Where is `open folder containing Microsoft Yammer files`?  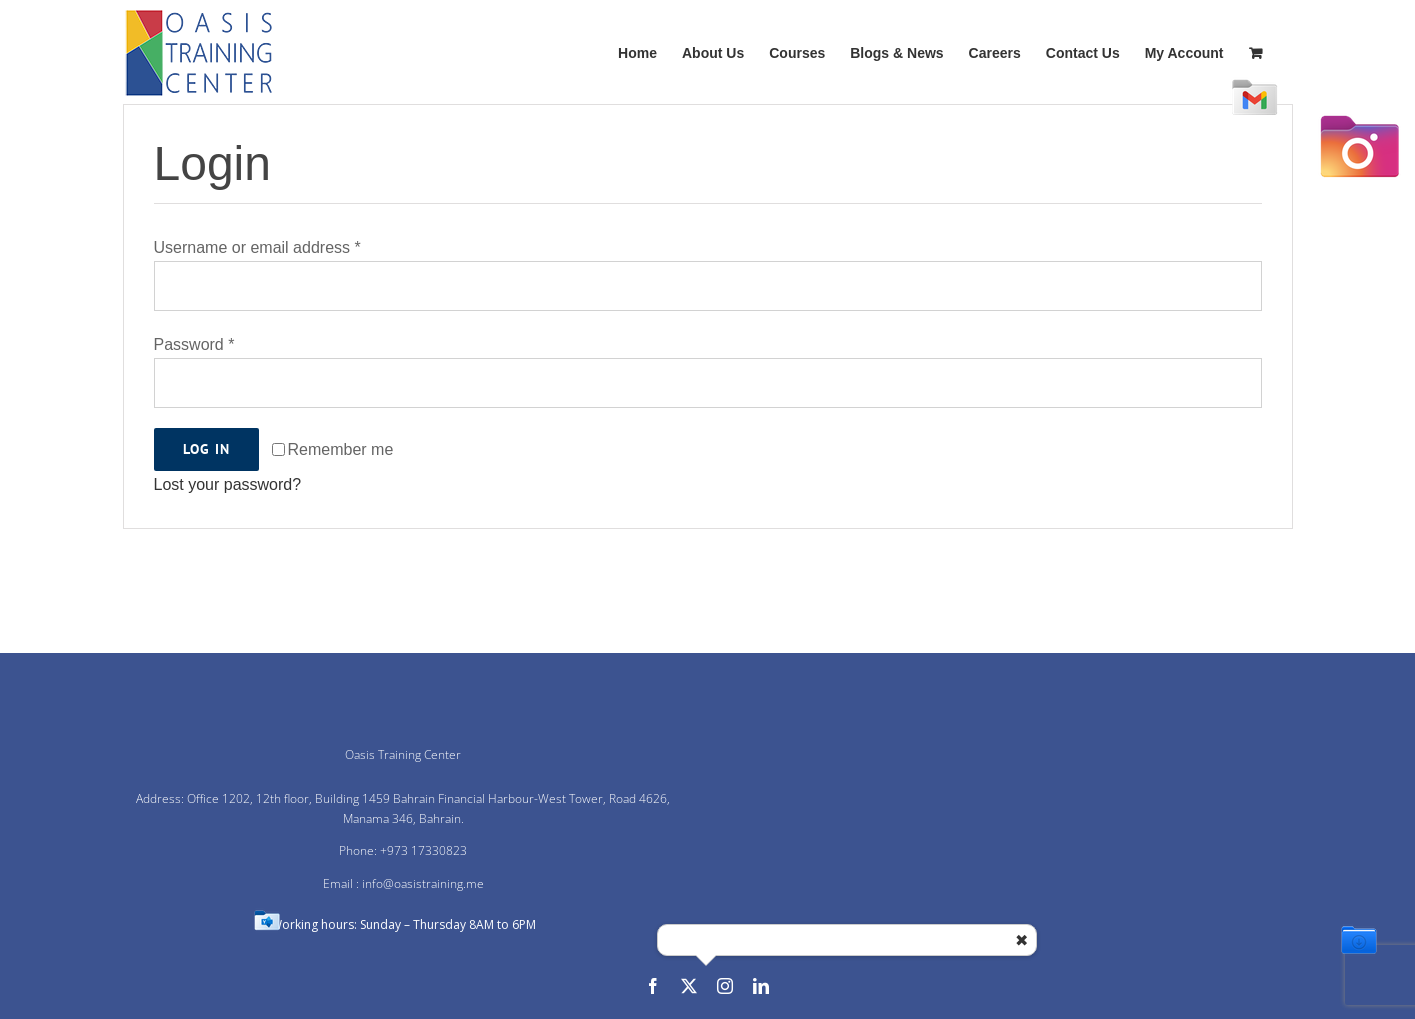
open folder containing Microsoft Yammer files is located at coordinates (267, 921).